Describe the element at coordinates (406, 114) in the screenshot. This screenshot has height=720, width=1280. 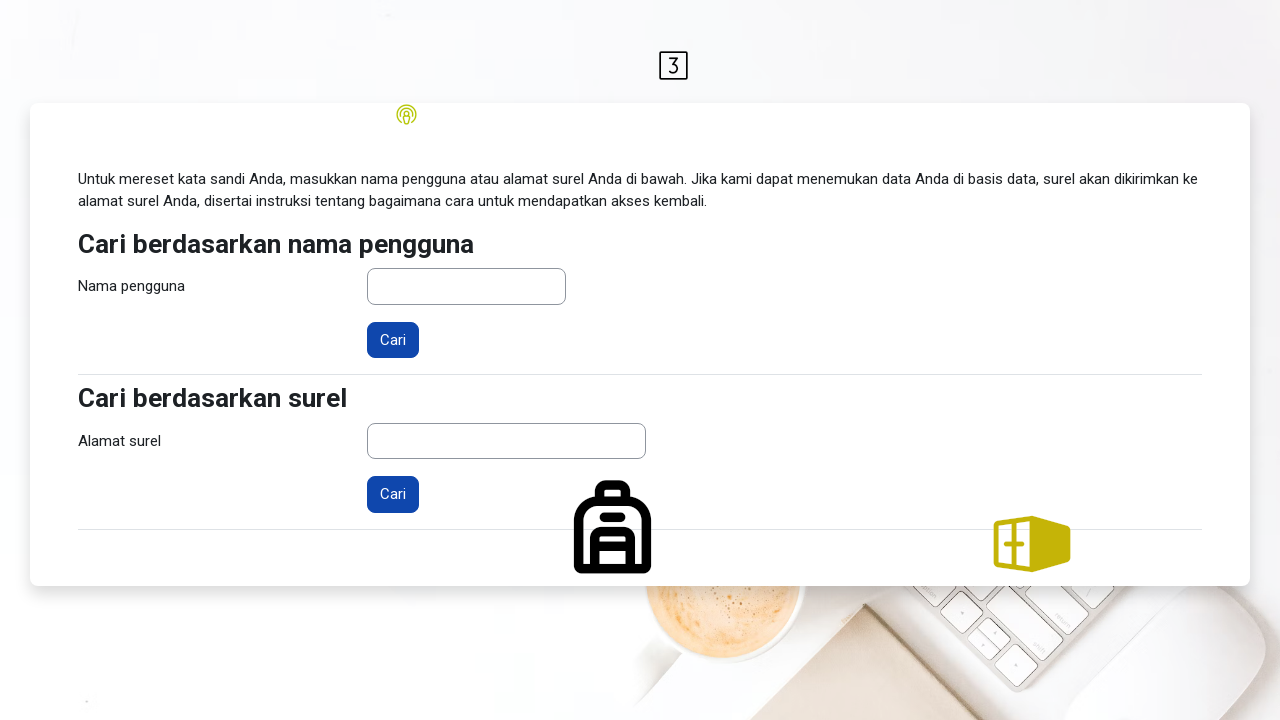
I see `open apple podcasts` at that location.